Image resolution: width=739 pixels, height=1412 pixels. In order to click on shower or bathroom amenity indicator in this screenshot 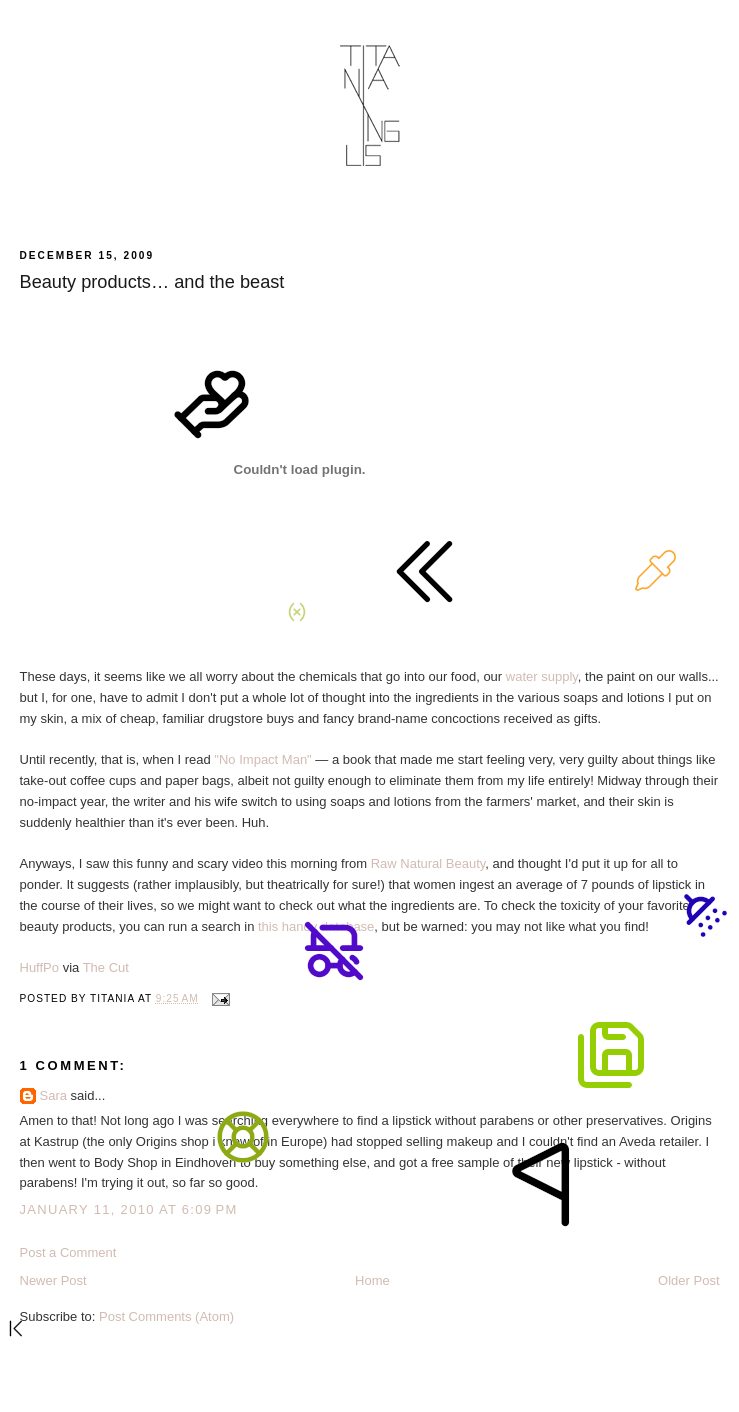, I will do `click(705, 915)`.